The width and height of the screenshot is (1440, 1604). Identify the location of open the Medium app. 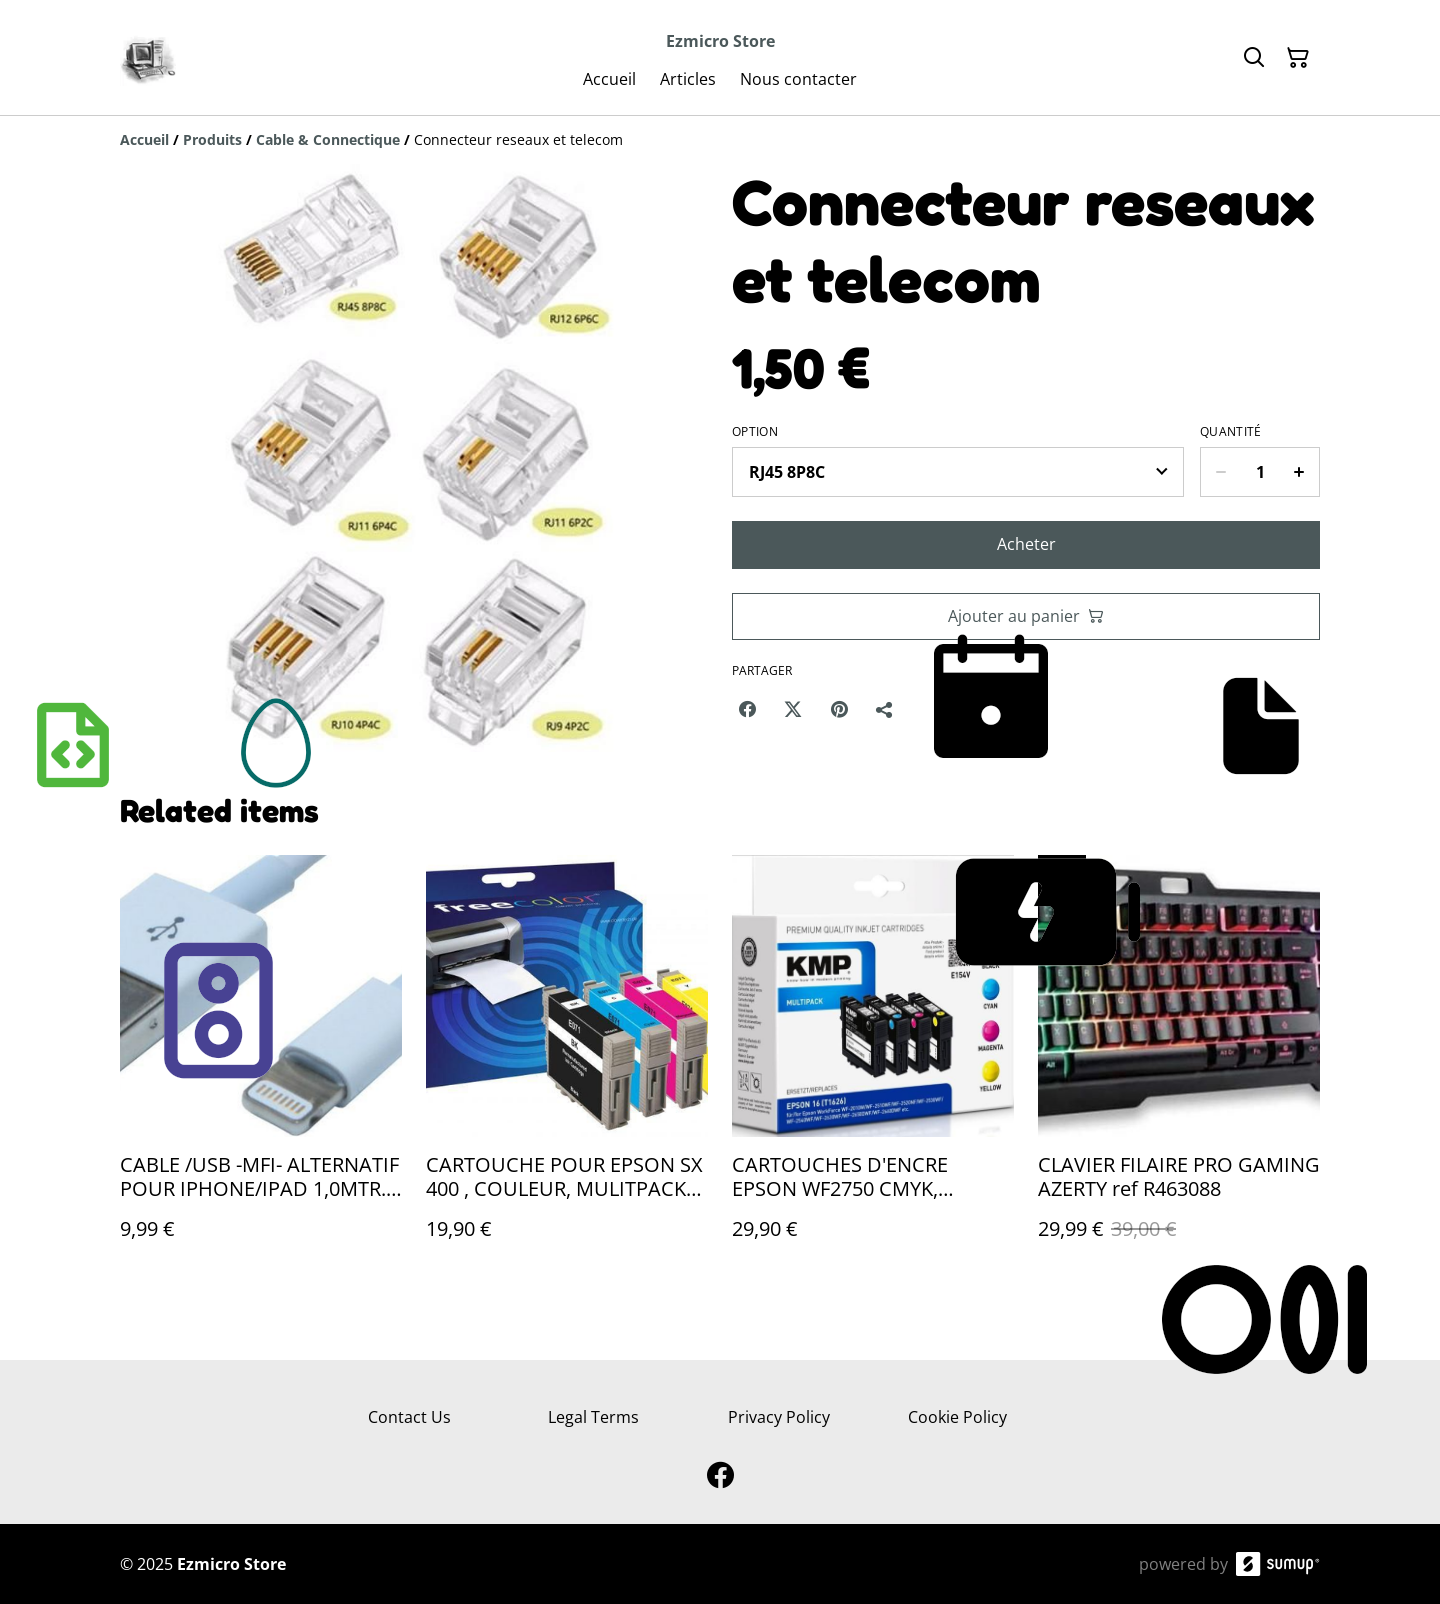
(1264, 1319).